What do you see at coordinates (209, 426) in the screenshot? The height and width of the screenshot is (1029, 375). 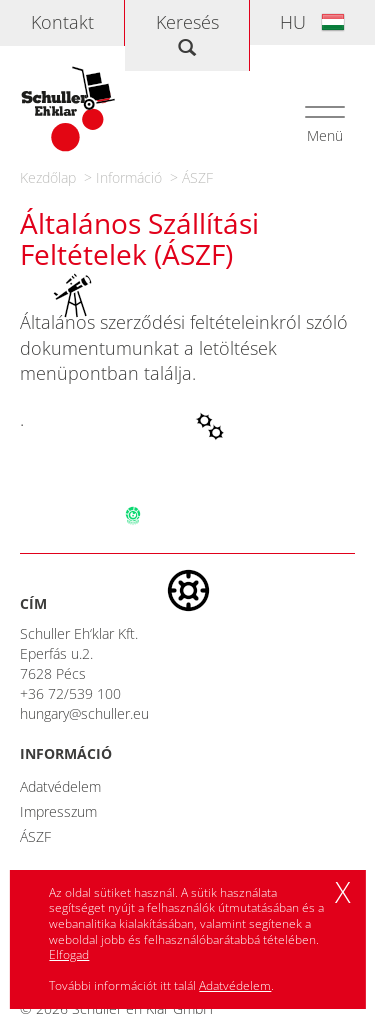 I see `indicates damage or hit points in a game` at bounding box center [209, 426].